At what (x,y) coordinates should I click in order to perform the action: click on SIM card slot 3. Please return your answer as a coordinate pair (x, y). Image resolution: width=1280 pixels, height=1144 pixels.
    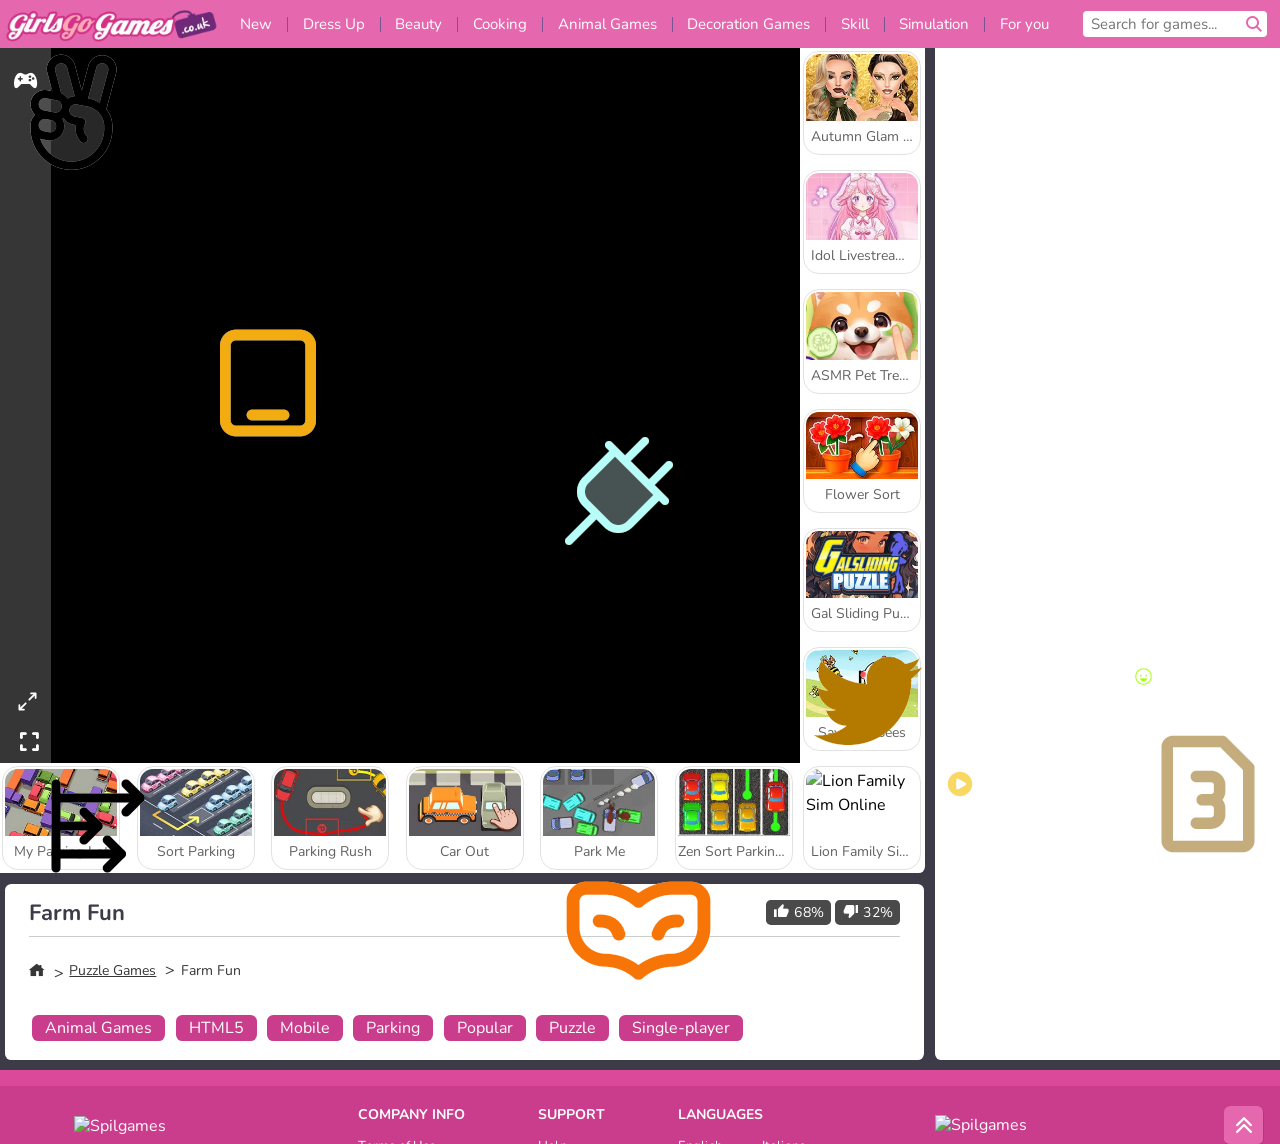
    Looking at the image, I should click on (1208, 794).